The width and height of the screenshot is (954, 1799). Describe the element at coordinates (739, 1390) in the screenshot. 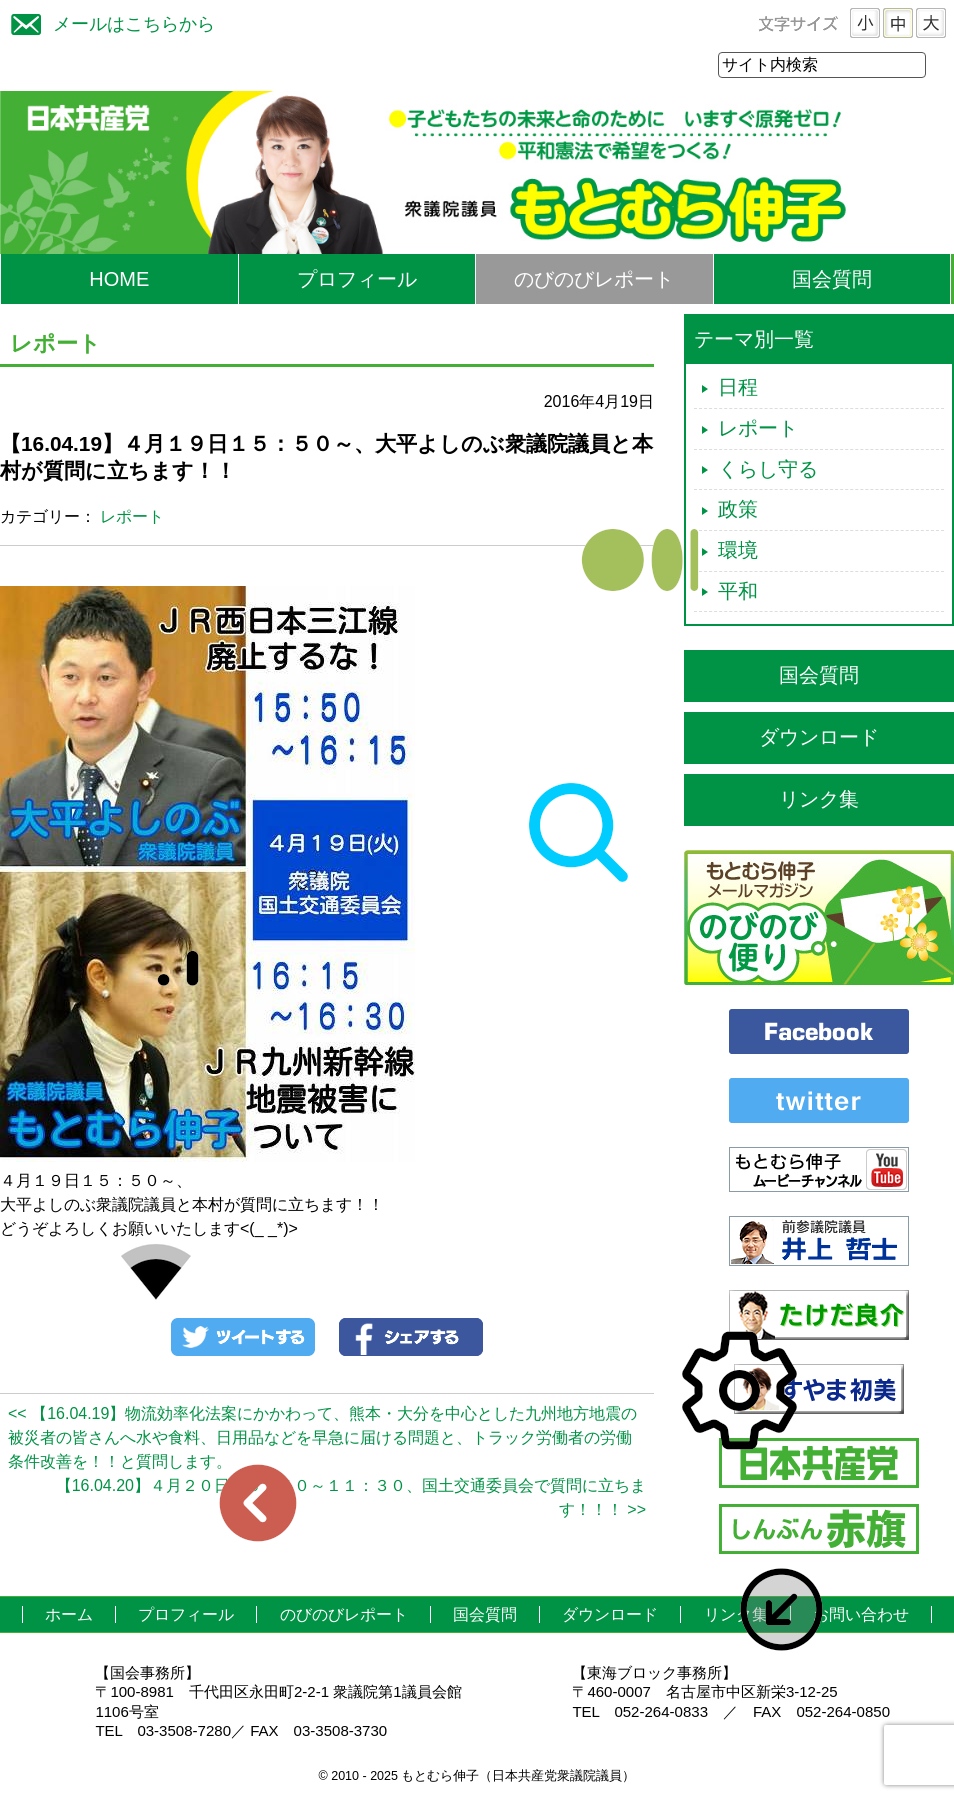

I see `access app settings` at that location.